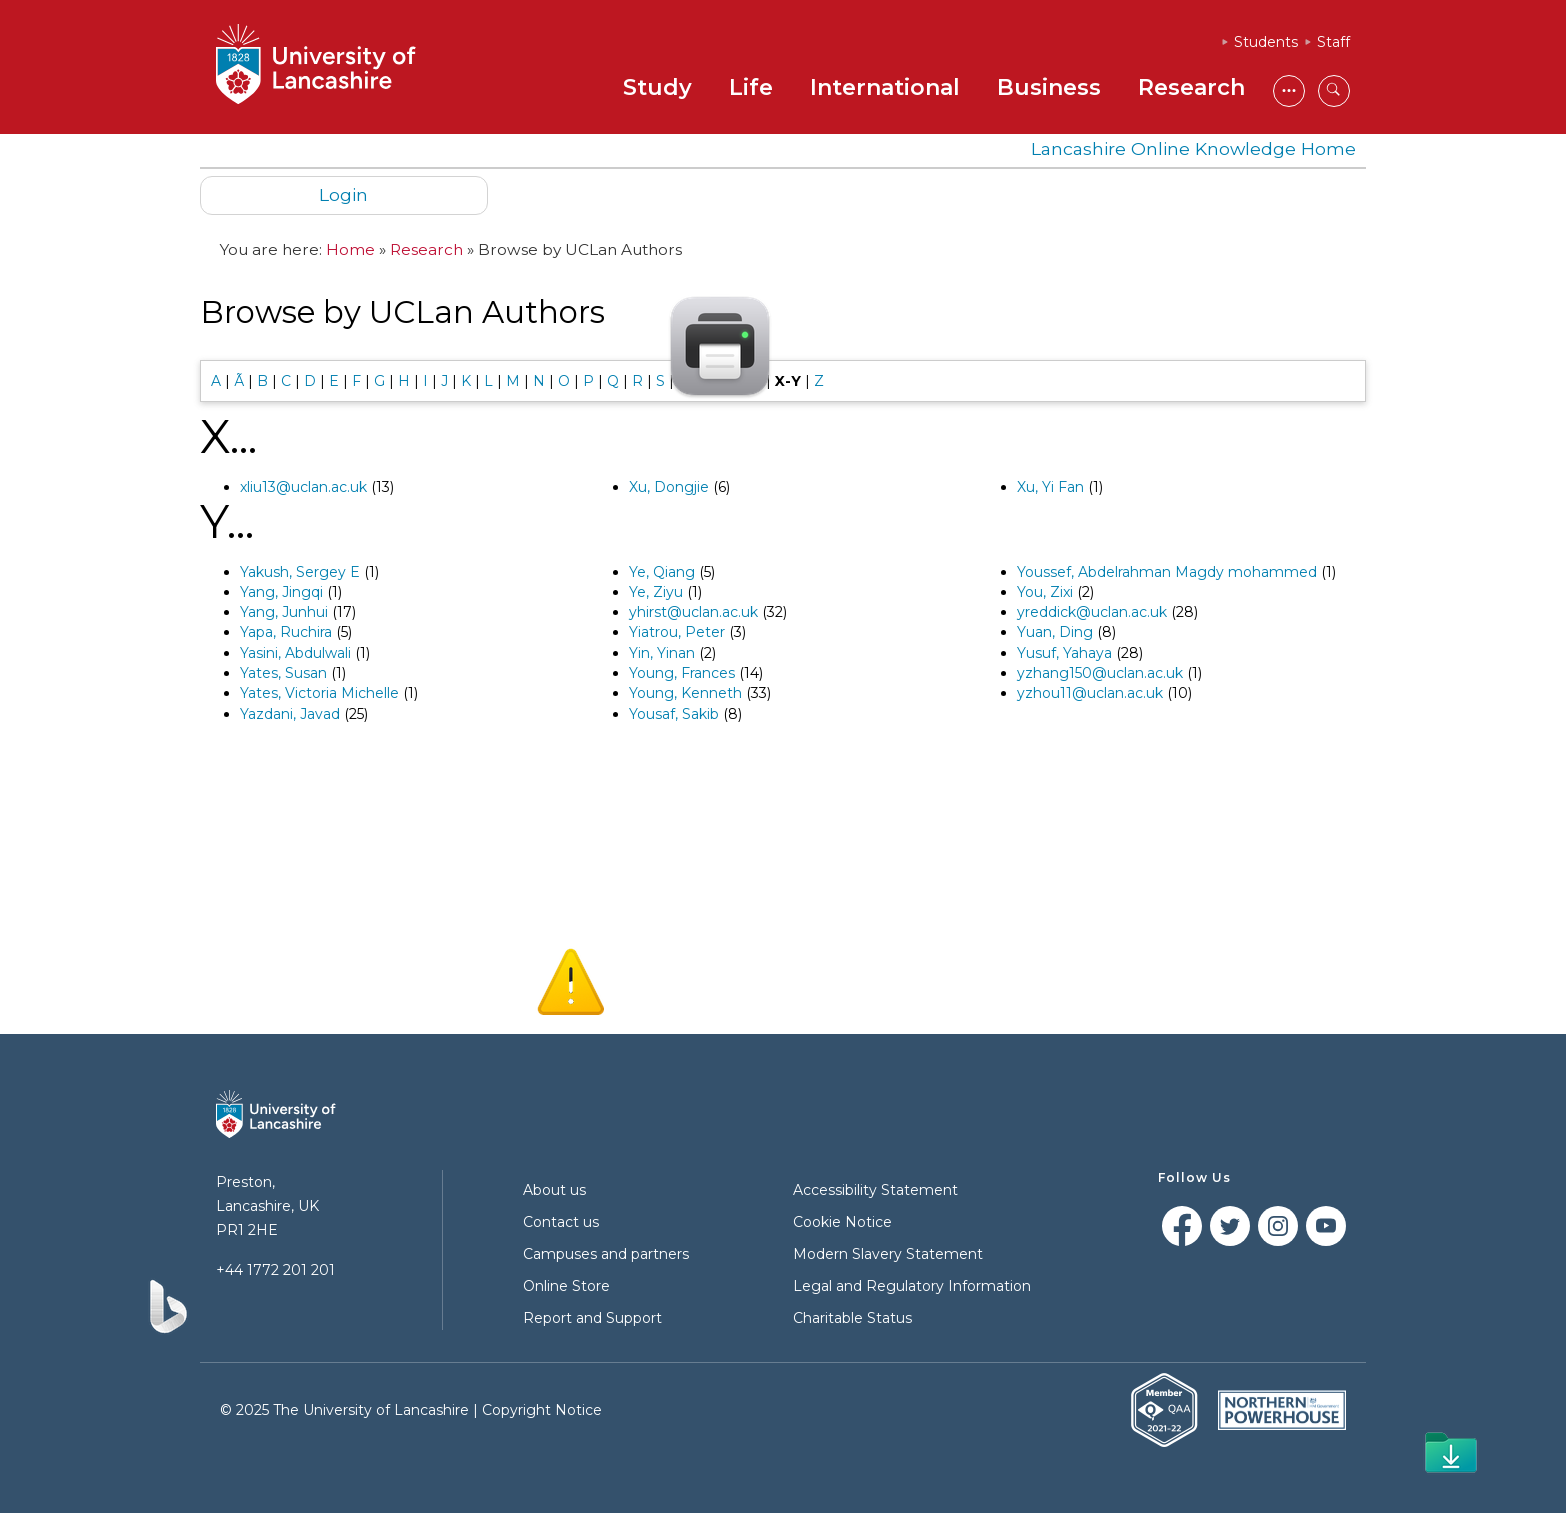 This screenshot has height=1513, width=1566. What do you see at coordinates (534, 945) in the screenshot?
I see `indicates a warning or alert status` at bounding box center [534, 945].